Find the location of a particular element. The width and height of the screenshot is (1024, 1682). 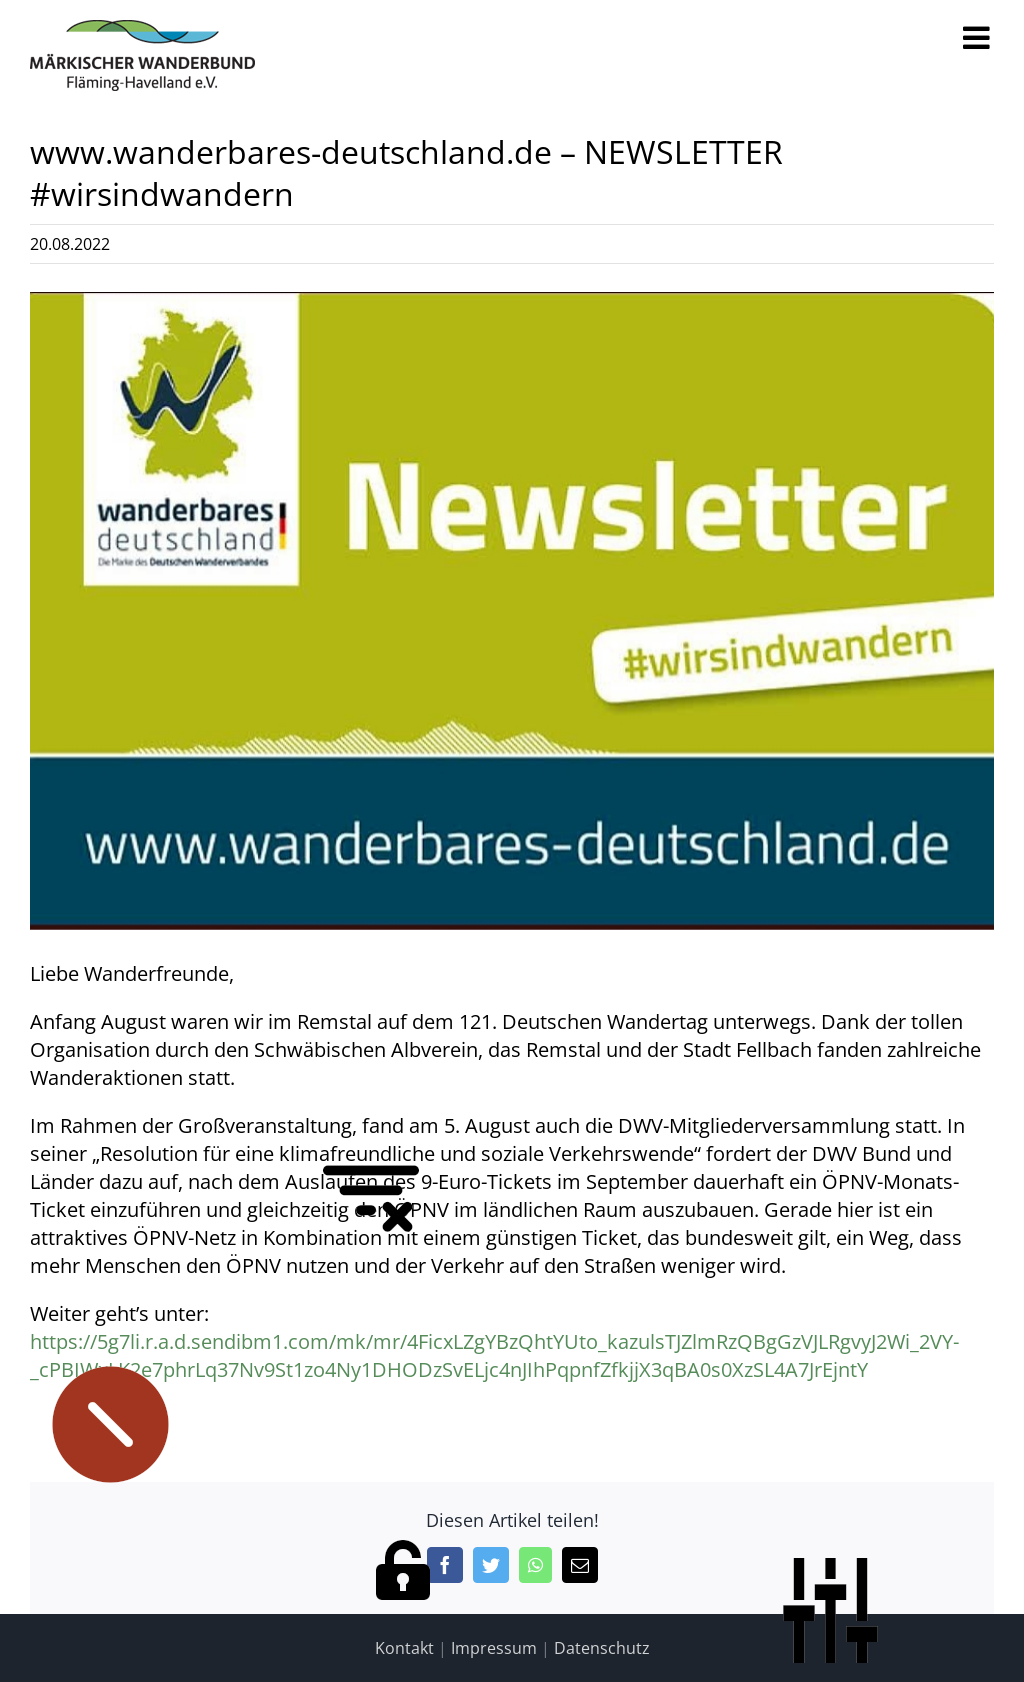

adjust settings or preferences is located at coordinates (830, 1610).